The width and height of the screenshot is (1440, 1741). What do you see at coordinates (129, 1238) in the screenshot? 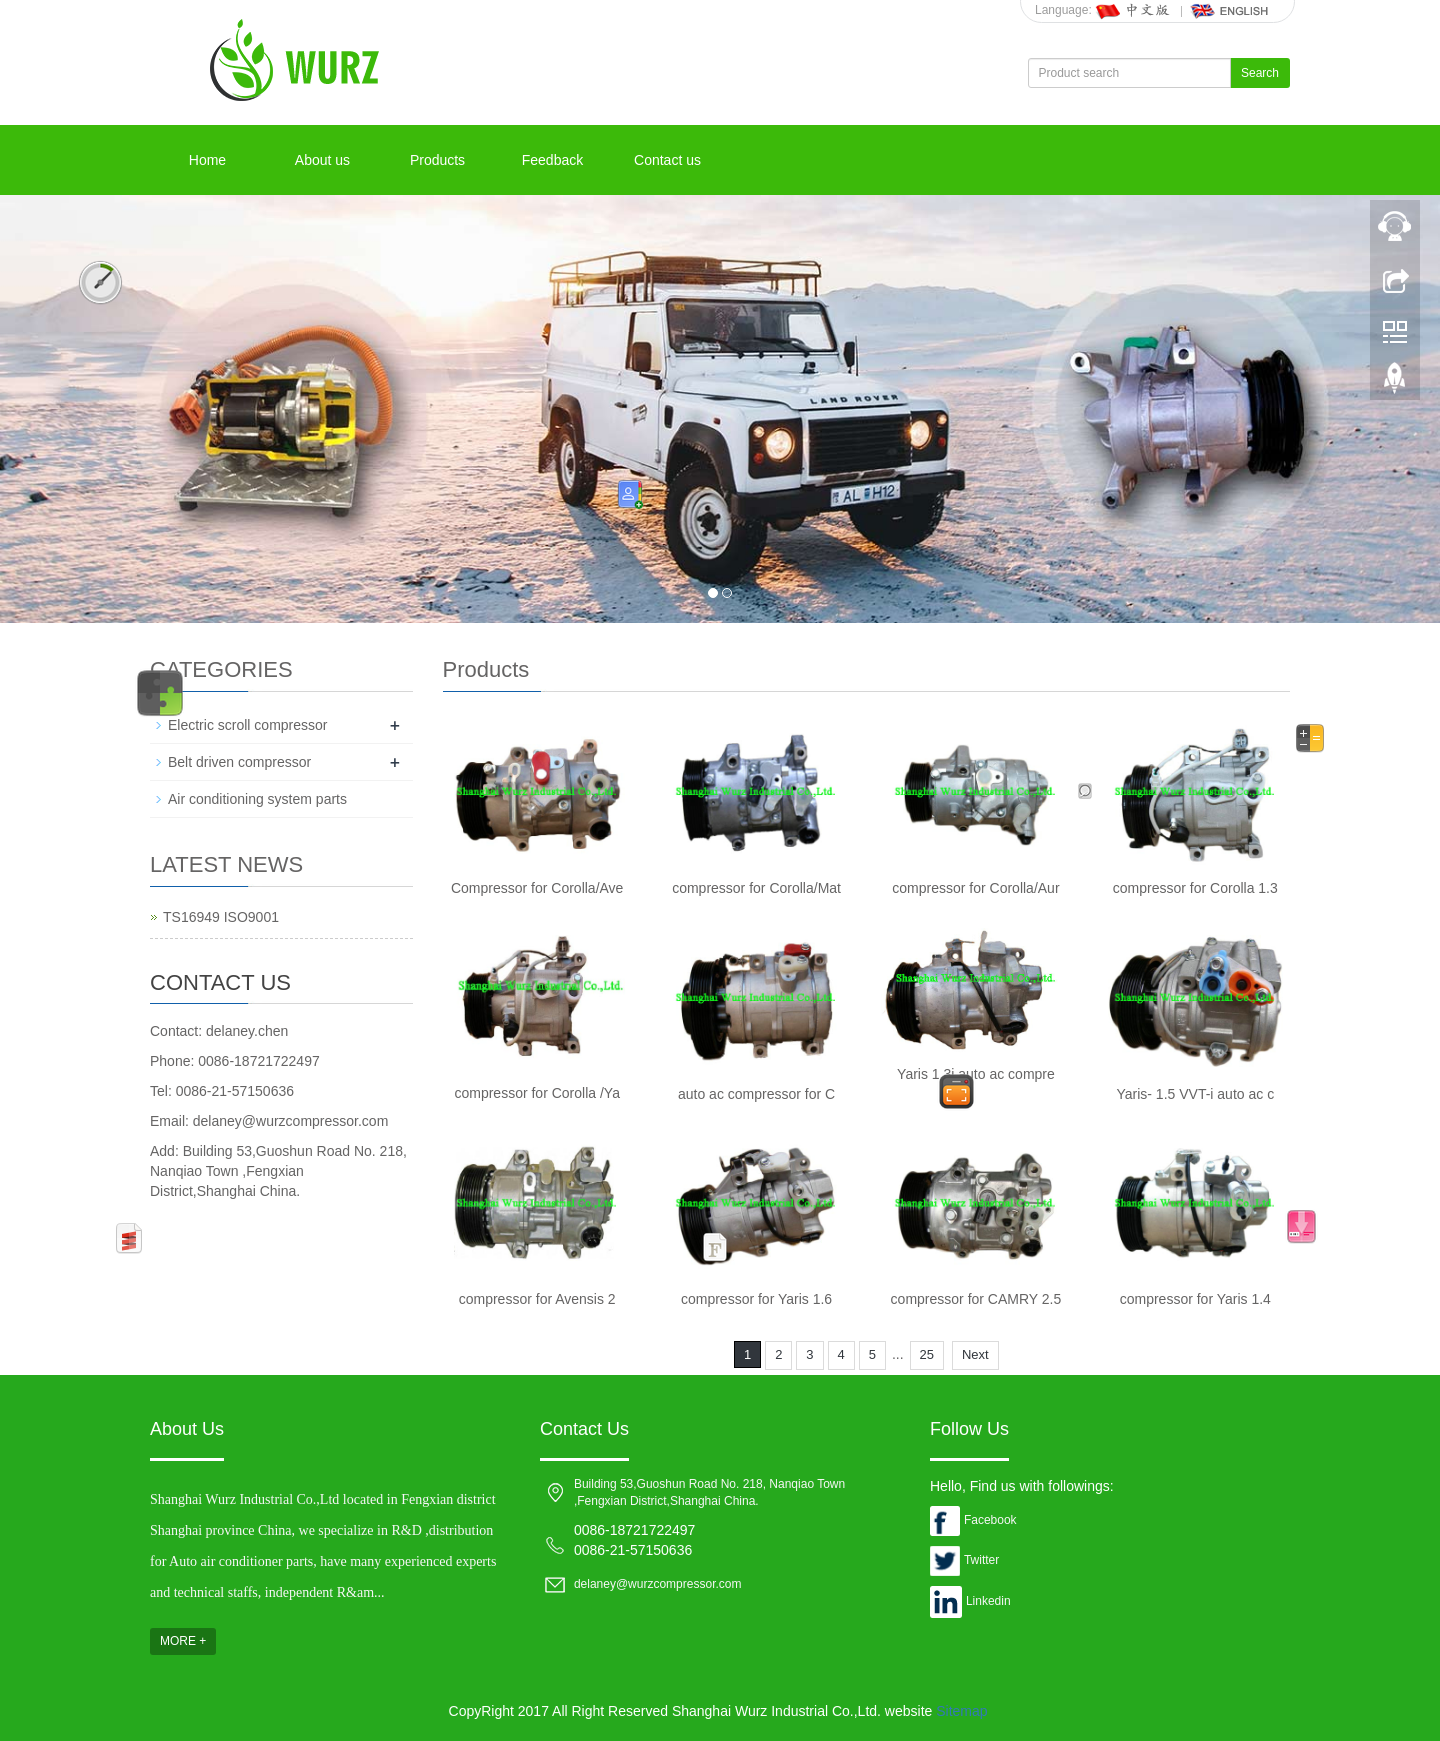
I see `indicates a scala source code file` at bounding box center [129, 1238].